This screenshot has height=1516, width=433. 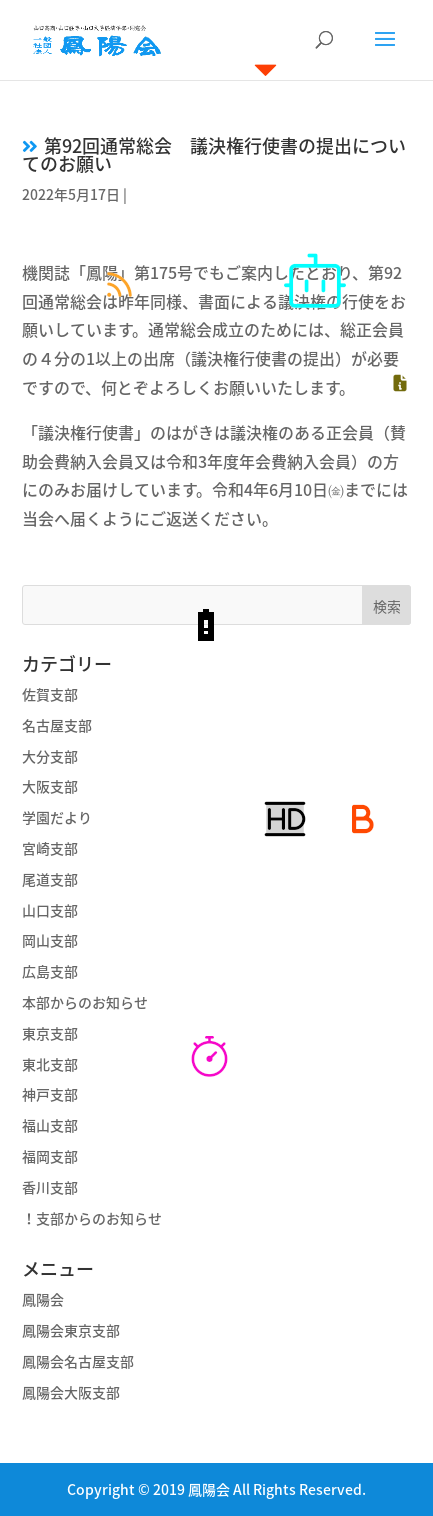 What do you see at coordinates (315, 282) in the screenshot?
I see `view dependabot alerts and automated dependency updates` at bounding box center [315, 282].